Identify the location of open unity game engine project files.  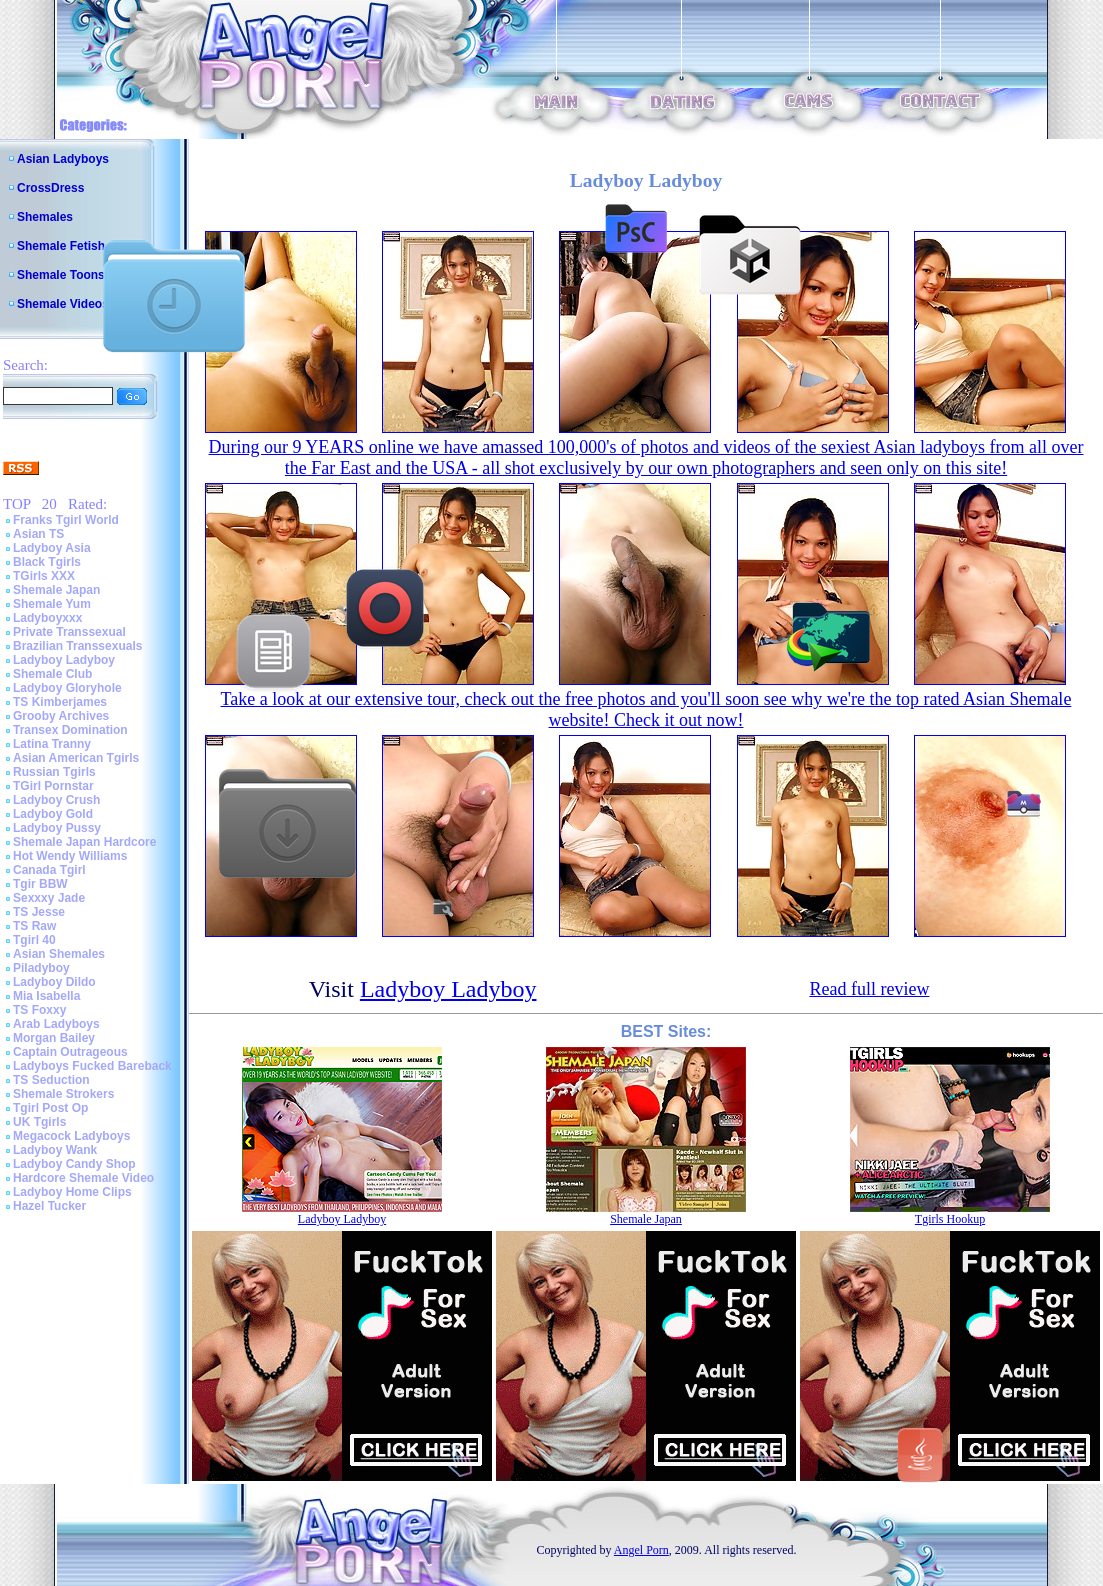
(749, 257).